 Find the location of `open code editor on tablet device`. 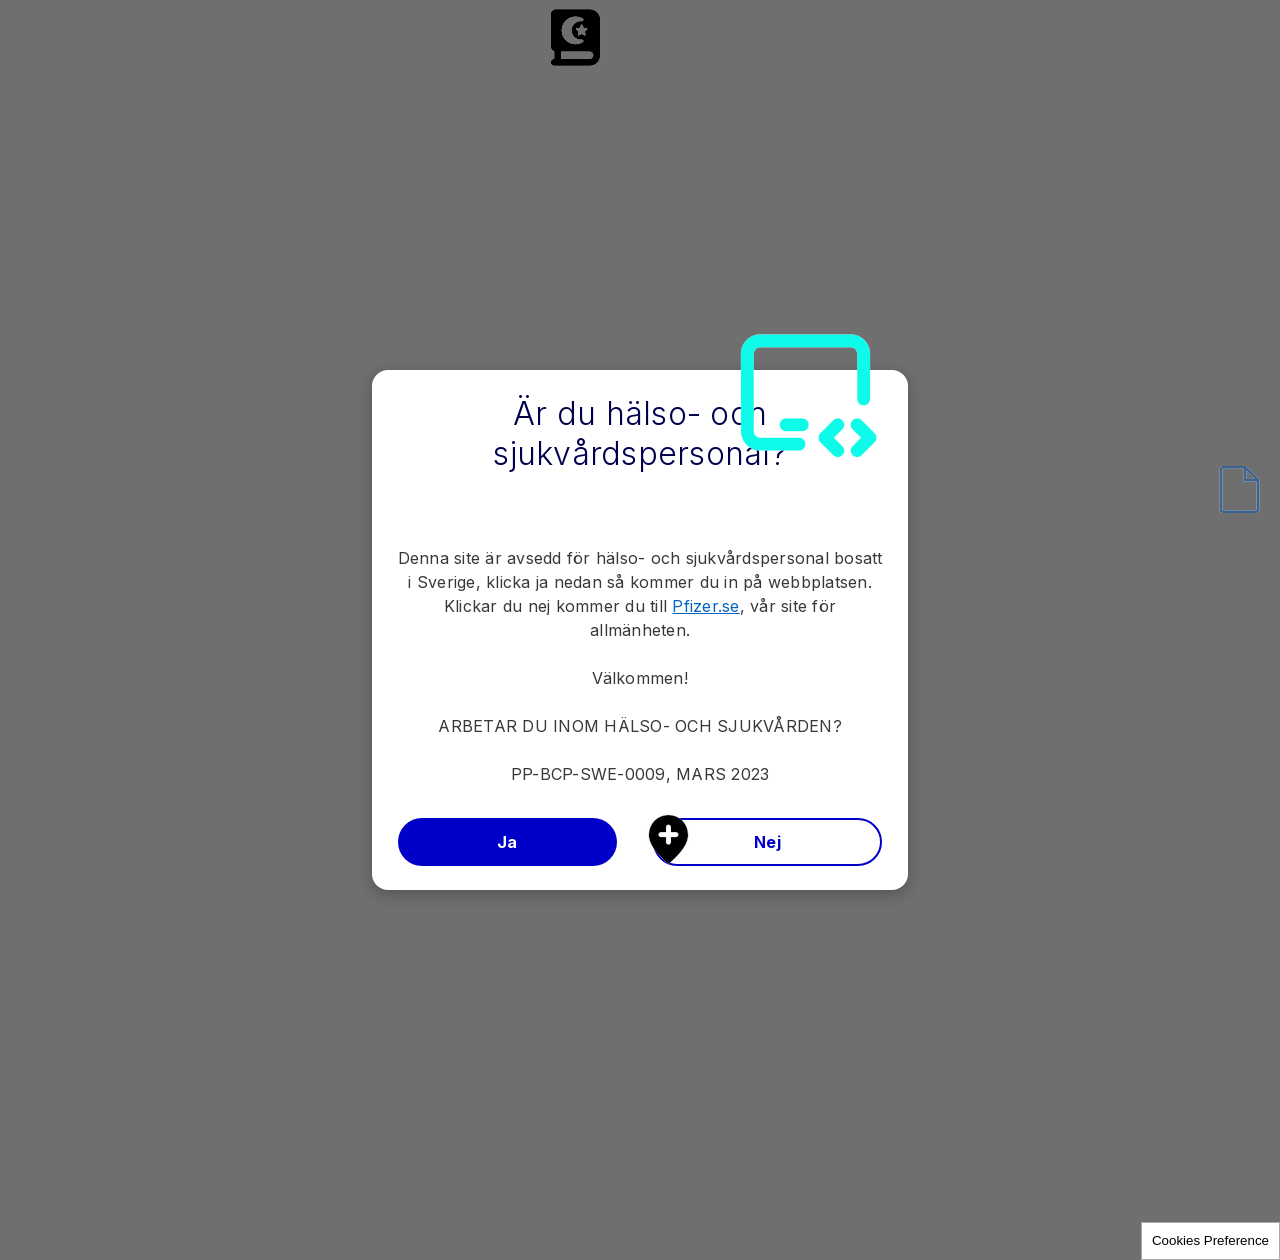

open code editor on tablet device is located at coordinates (805, 392).